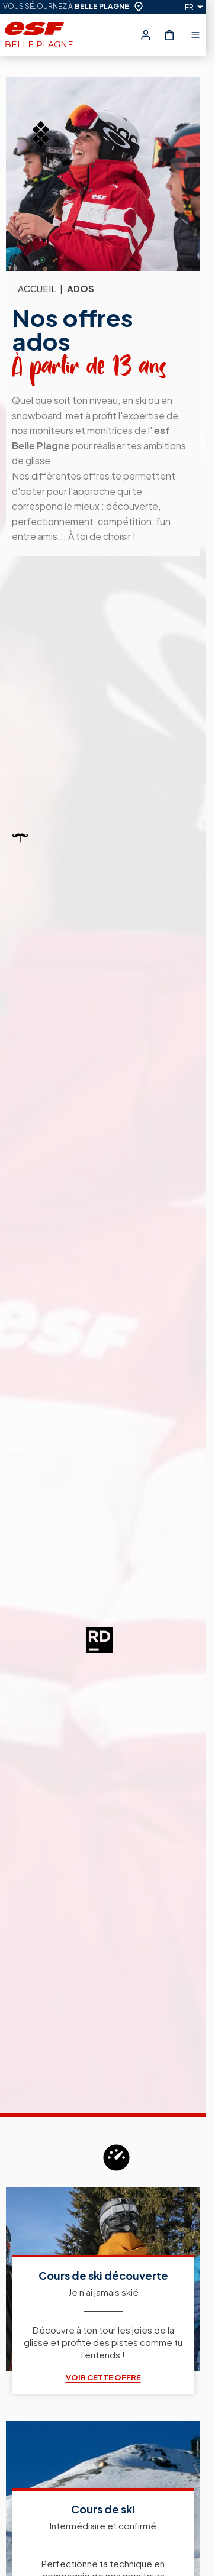 This screenshot has height=2576, width=215. What do you see at coordinates (20, 838) in the screenshot?
I see `handlebars.js templating library logo` at bounding box center [20, 838].